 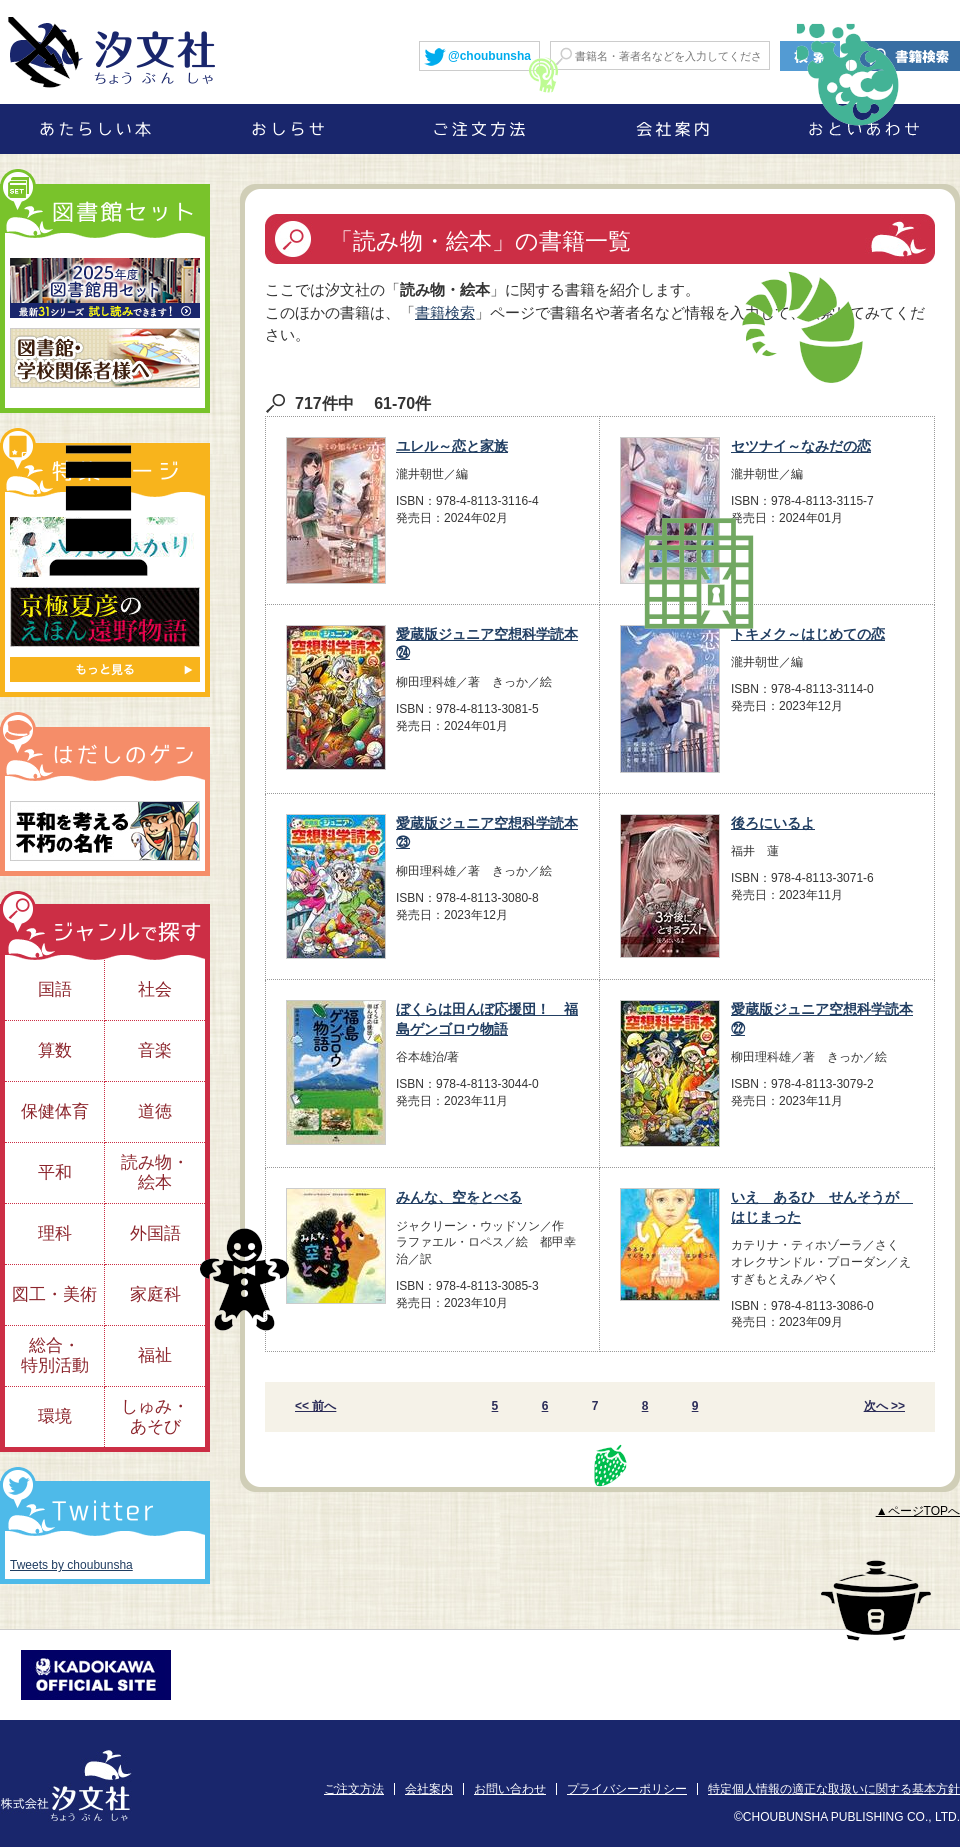 What do you see at coordinates (876, 1593) in the screenshot?
I see `access rice cooker settings or controls` at bounding box center [876, 1593].